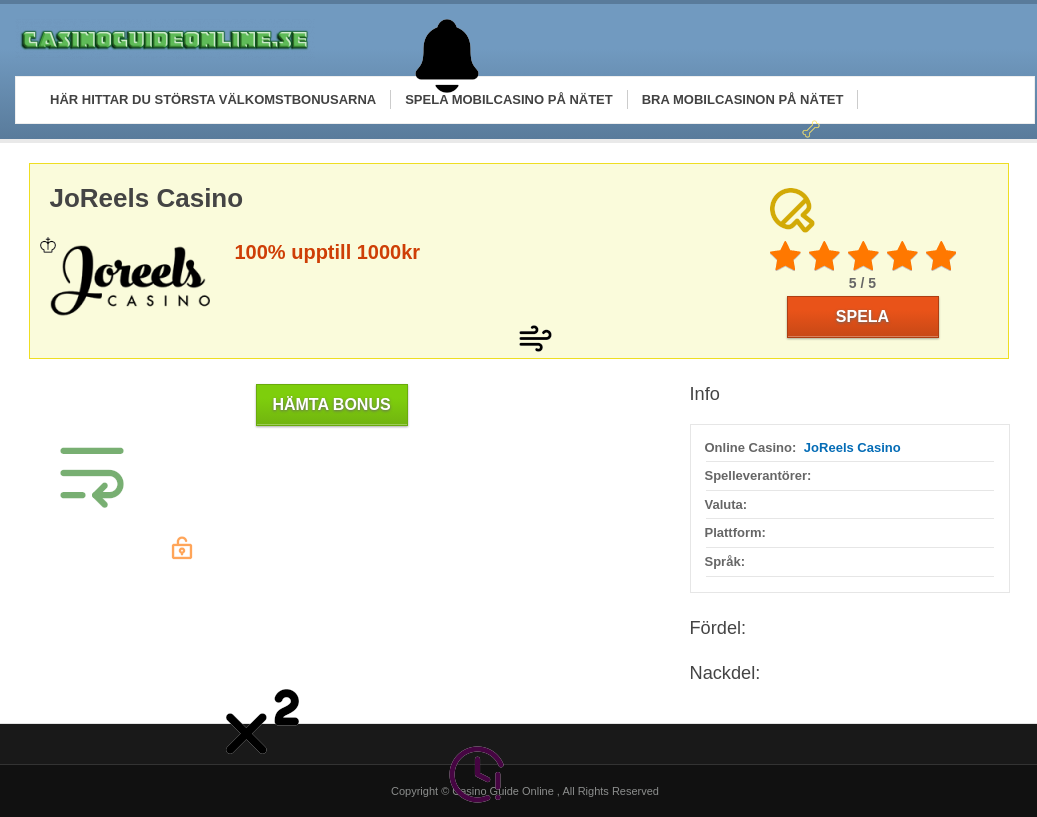 The image size is (1037, 817). What do you see at coordinates (477, 774) in the screenshot?
I see `time-sensitive alert or deadline warning` at bounding box center [477, 774].